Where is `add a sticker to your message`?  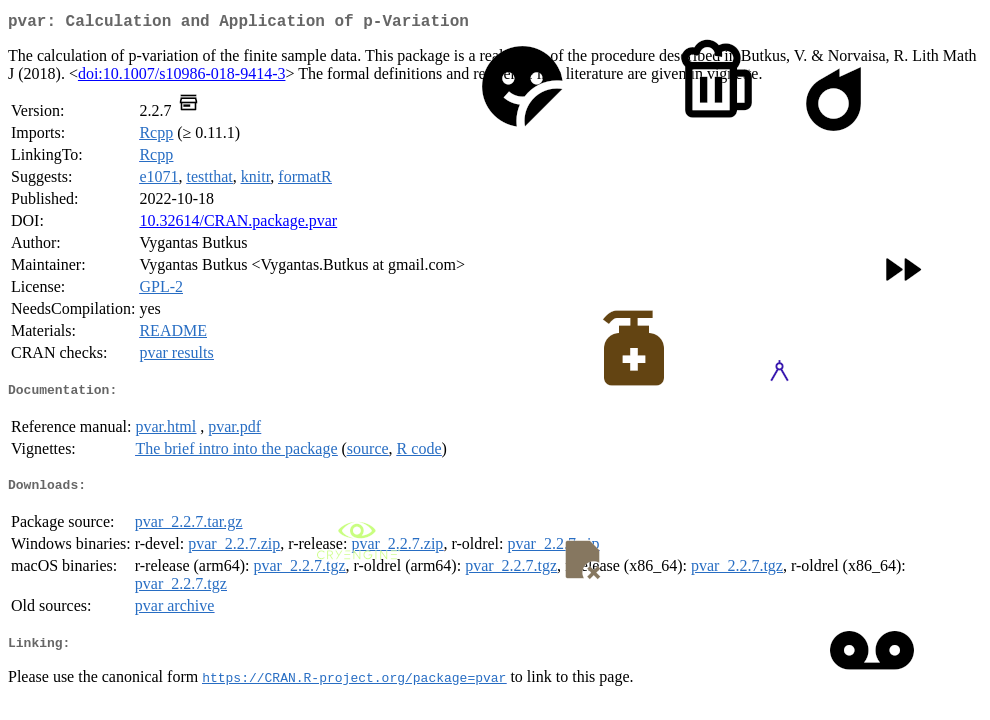
add a sticker to your message is located at coordinates (522, 86).